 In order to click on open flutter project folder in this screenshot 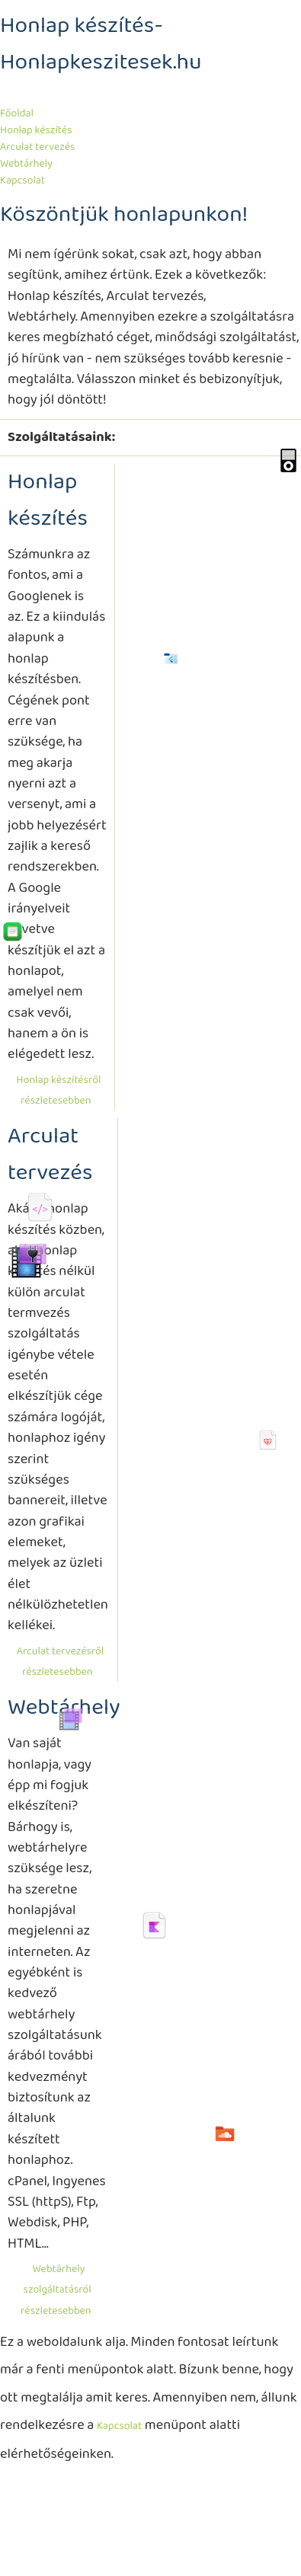, I will do `click(171, 659)`.